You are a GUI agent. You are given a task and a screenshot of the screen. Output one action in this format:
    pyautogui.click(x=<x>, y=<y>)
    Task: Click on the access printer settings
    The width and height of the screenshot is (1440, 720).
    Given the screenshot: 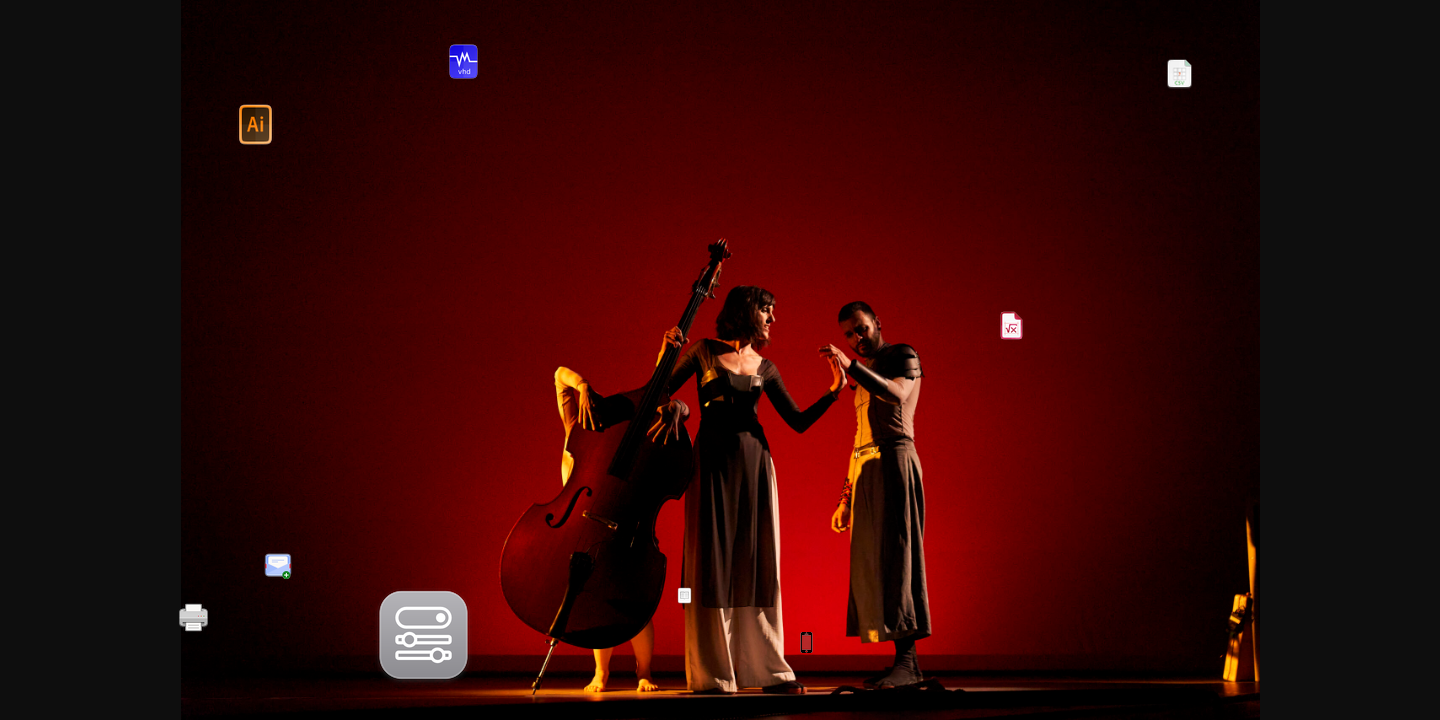 What is the action you would take?
    pyautogui.click(x=193, y=617)
    